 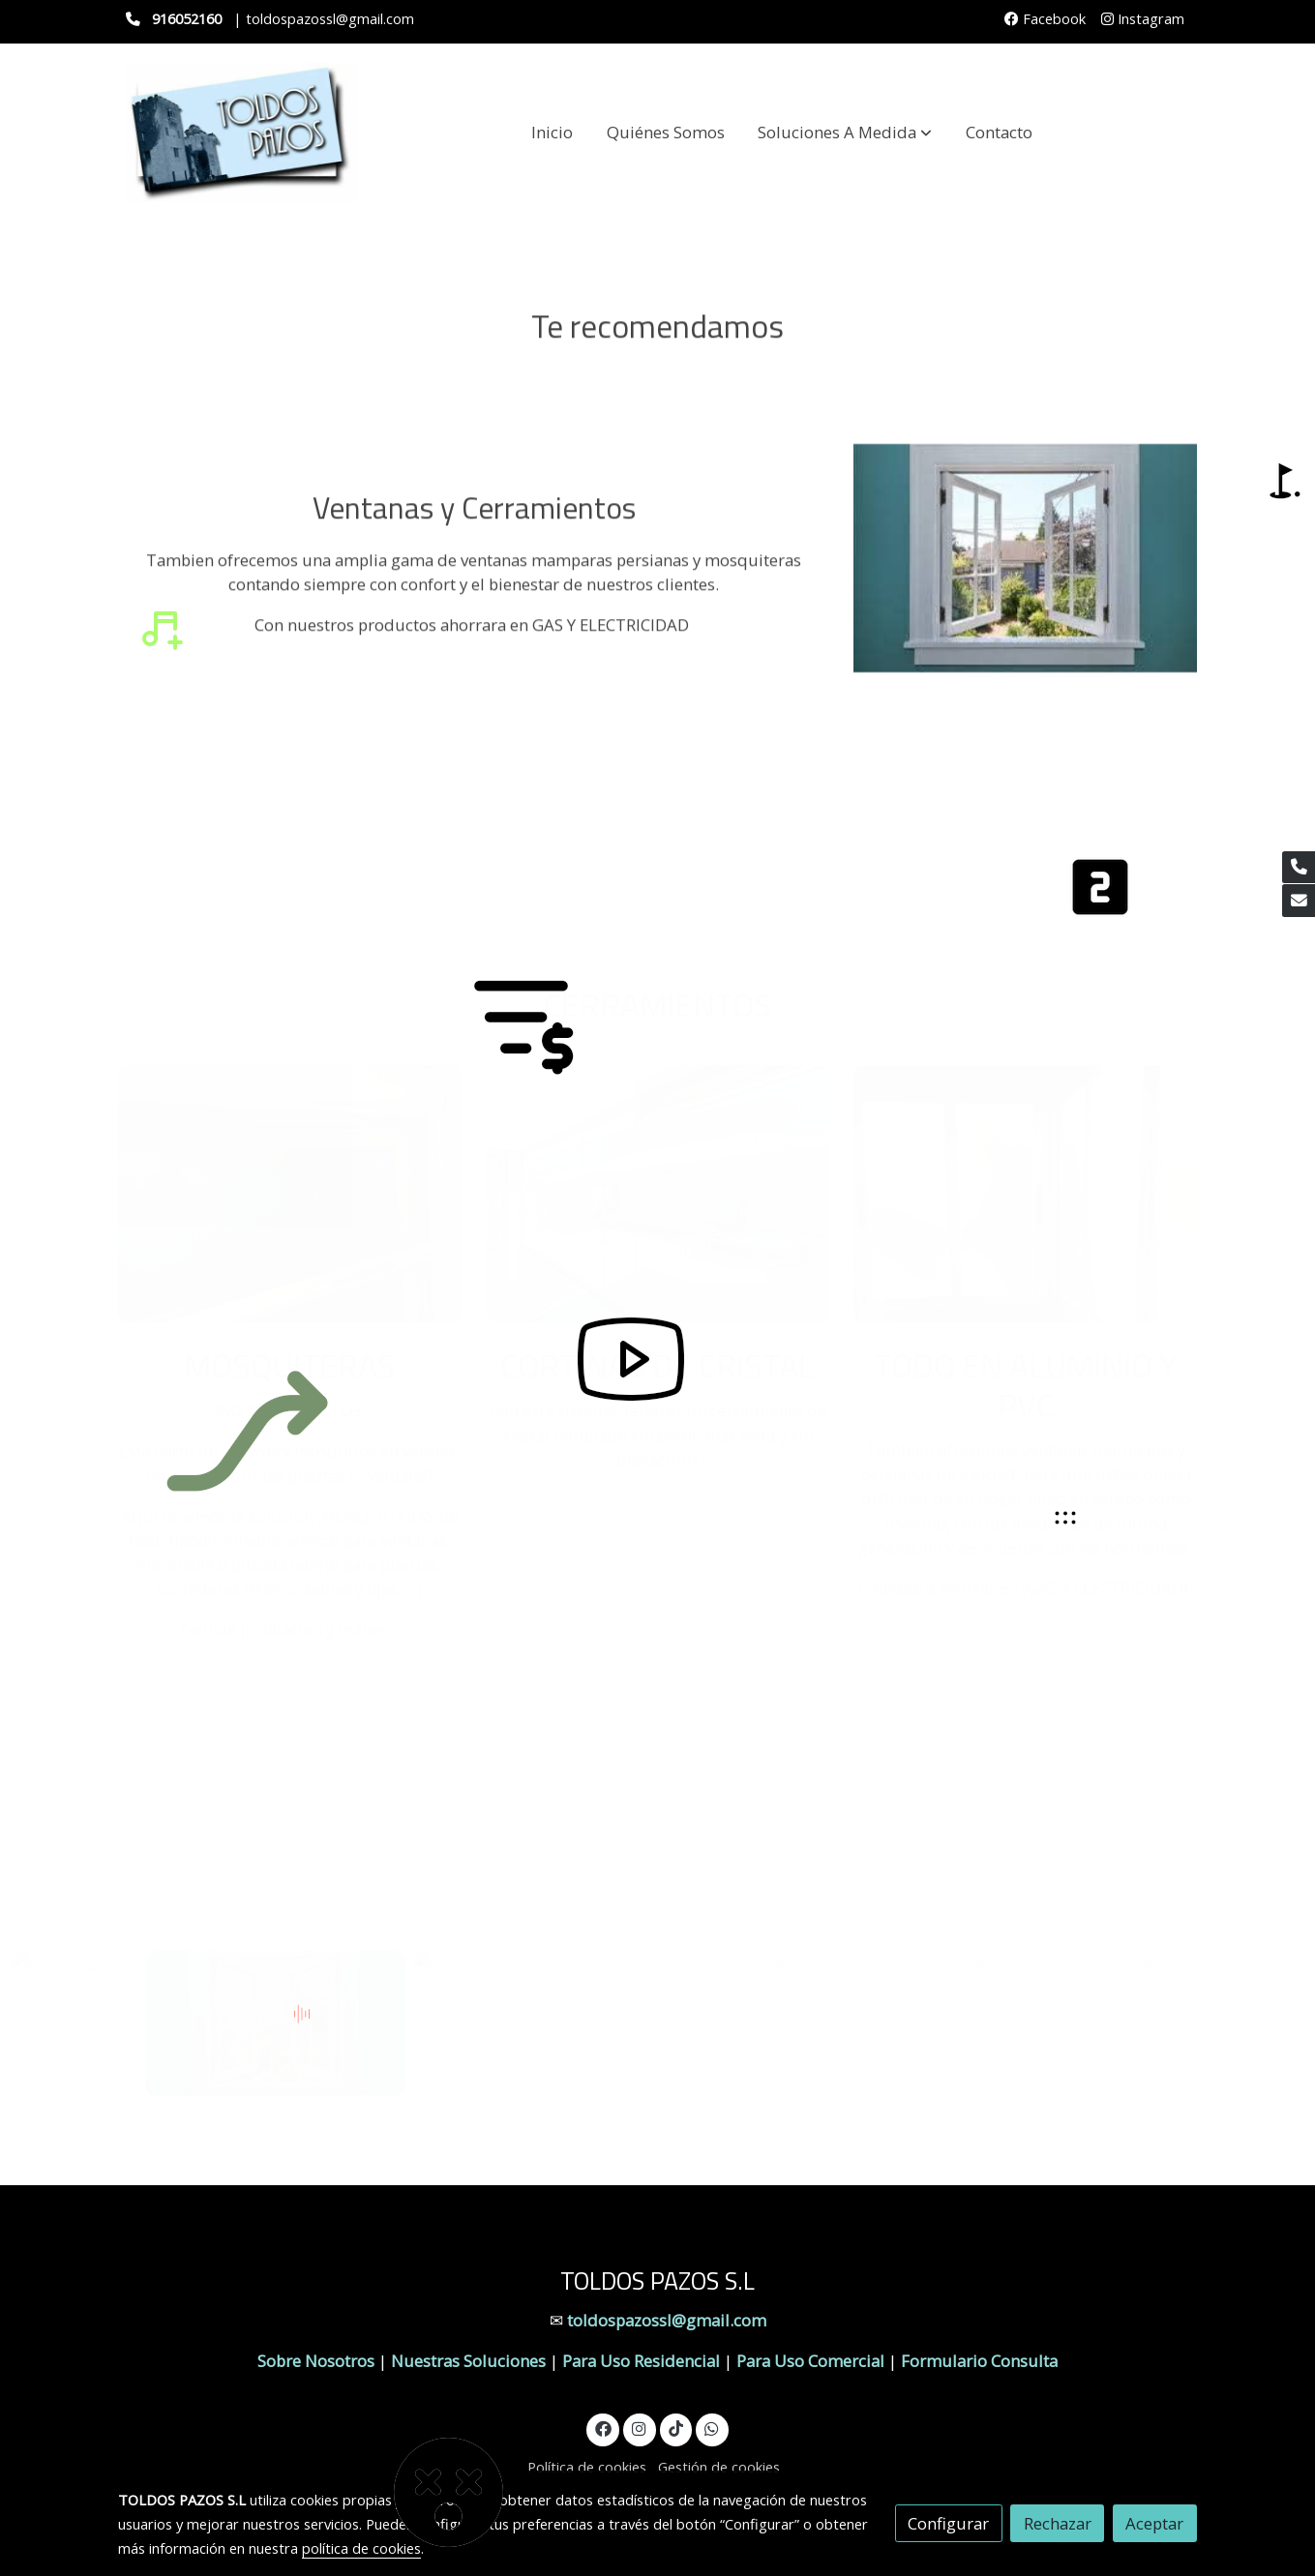 I want to click on select image filter or look number two, so click(x=1100, y=887).